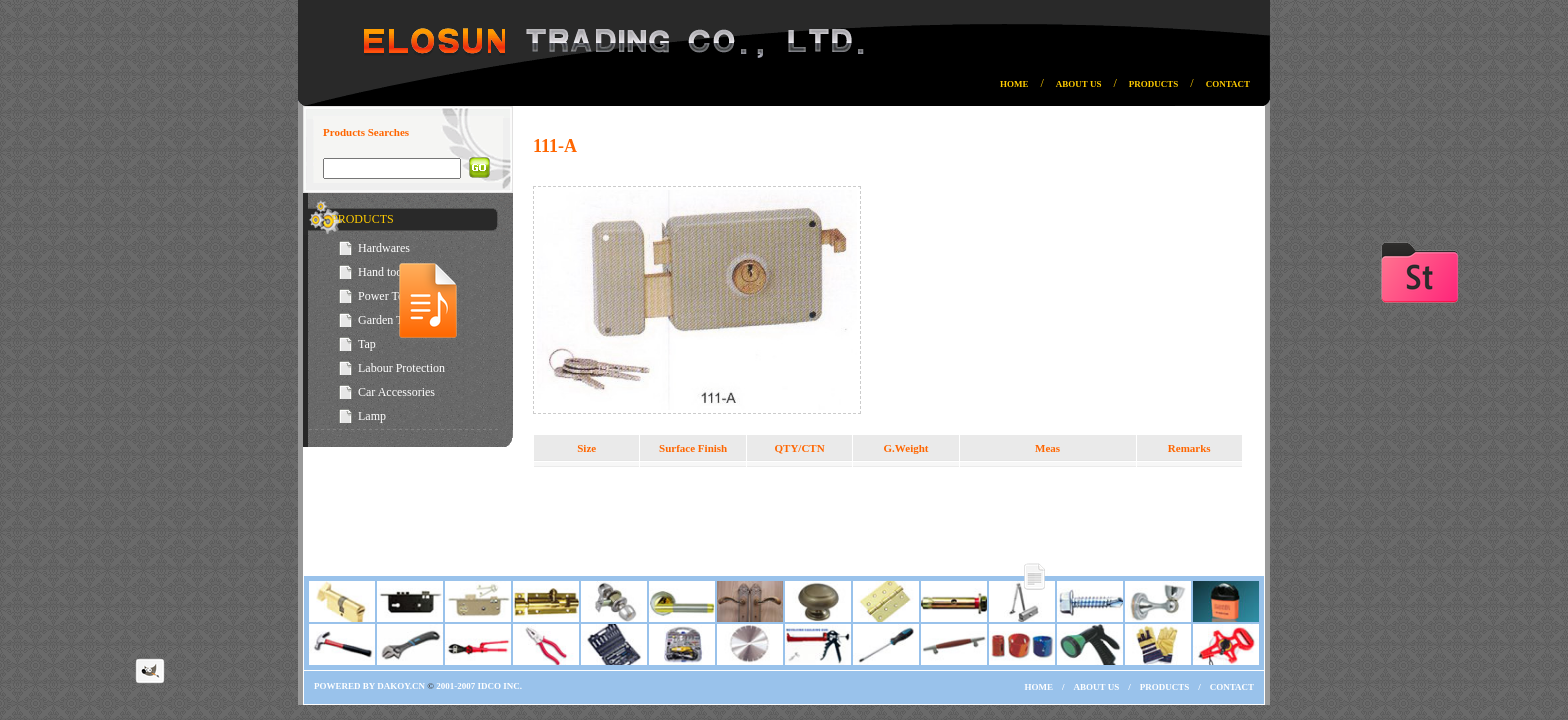  I want to click on mp3 playlist file type indicator, so click(428, 302).